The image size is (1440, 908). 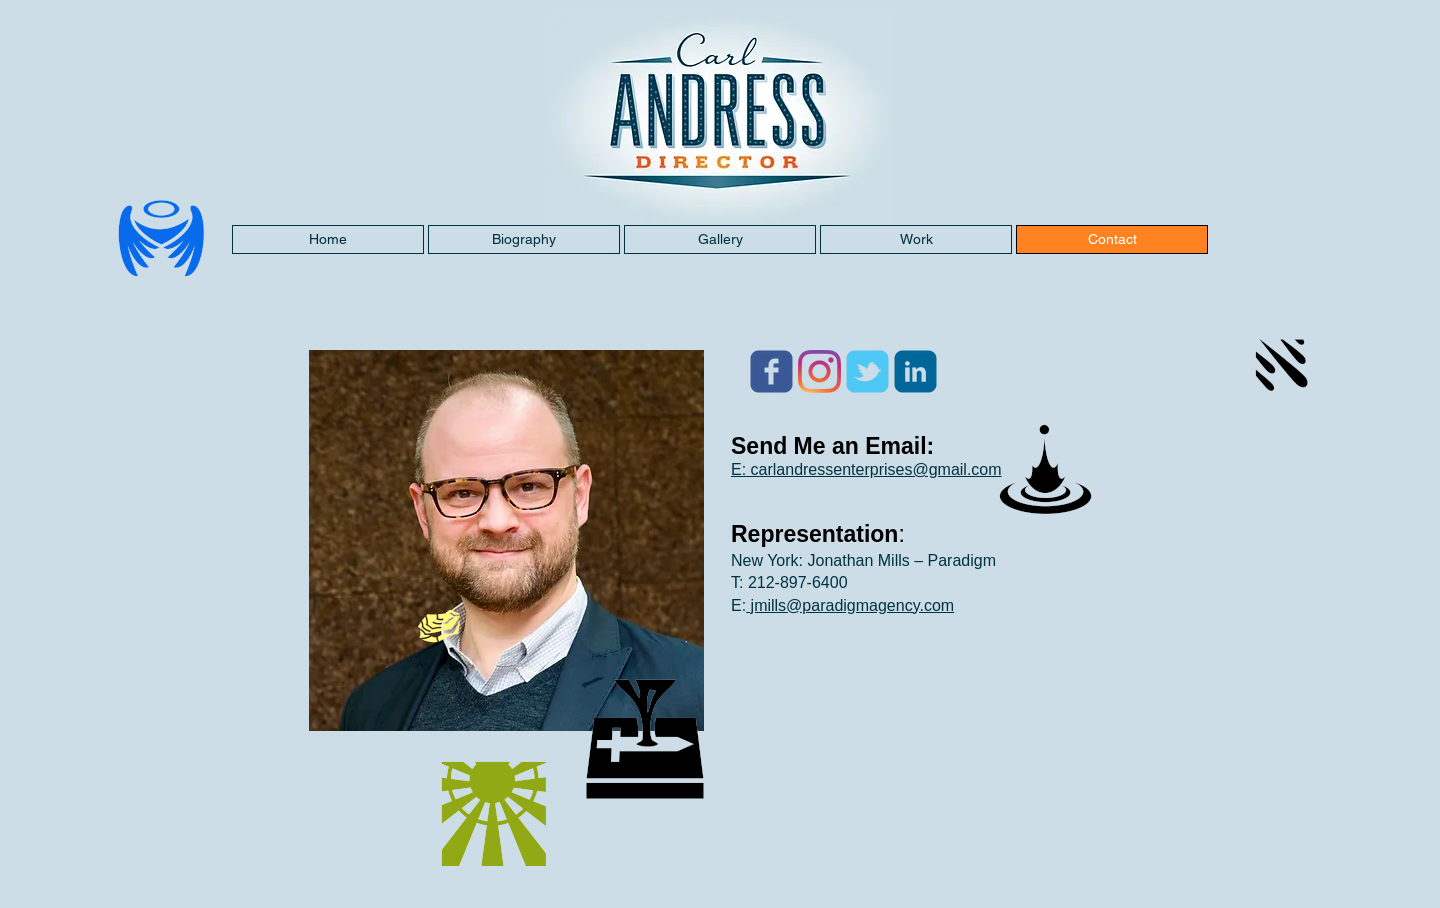 What do you see at coordinates (439, 626) in the screenshot?
I see `indicates seafood or shellfish category` at bounding box center [439, 626].